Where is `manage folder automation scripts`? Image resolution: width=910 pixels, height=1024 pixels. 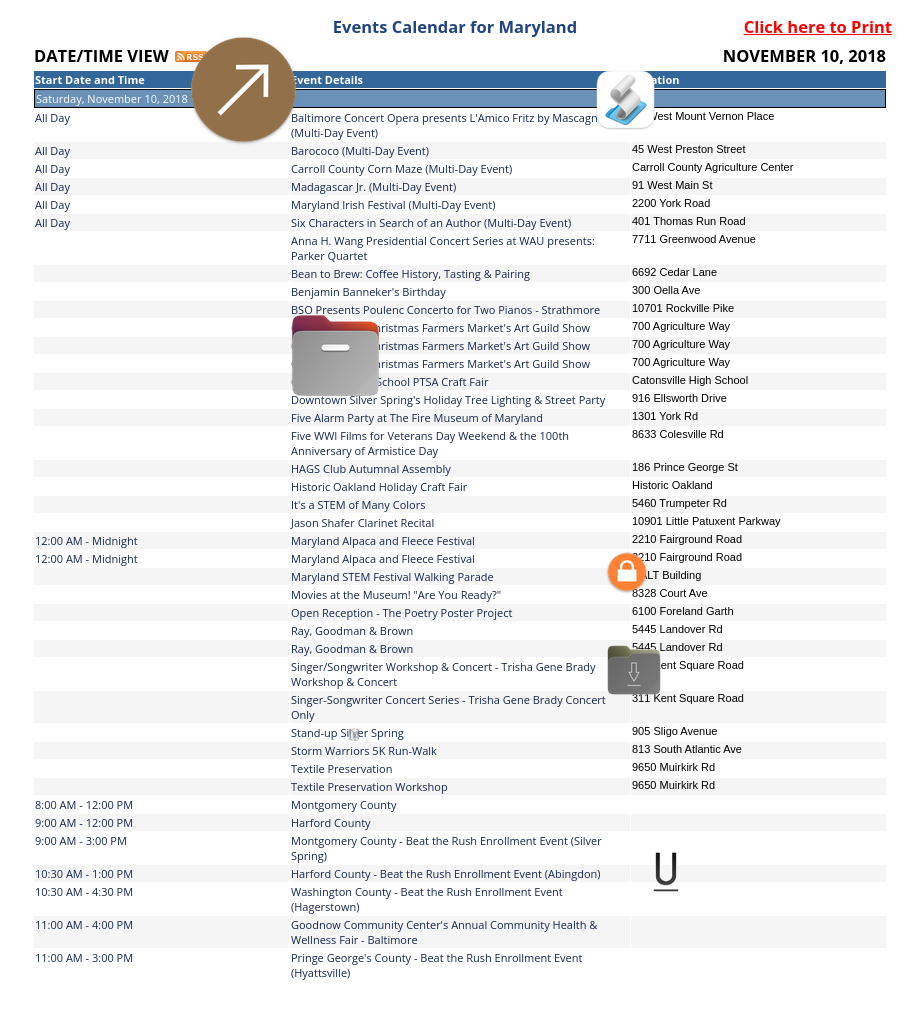 manage folder automation scripts is located at coordinates (625, 99).